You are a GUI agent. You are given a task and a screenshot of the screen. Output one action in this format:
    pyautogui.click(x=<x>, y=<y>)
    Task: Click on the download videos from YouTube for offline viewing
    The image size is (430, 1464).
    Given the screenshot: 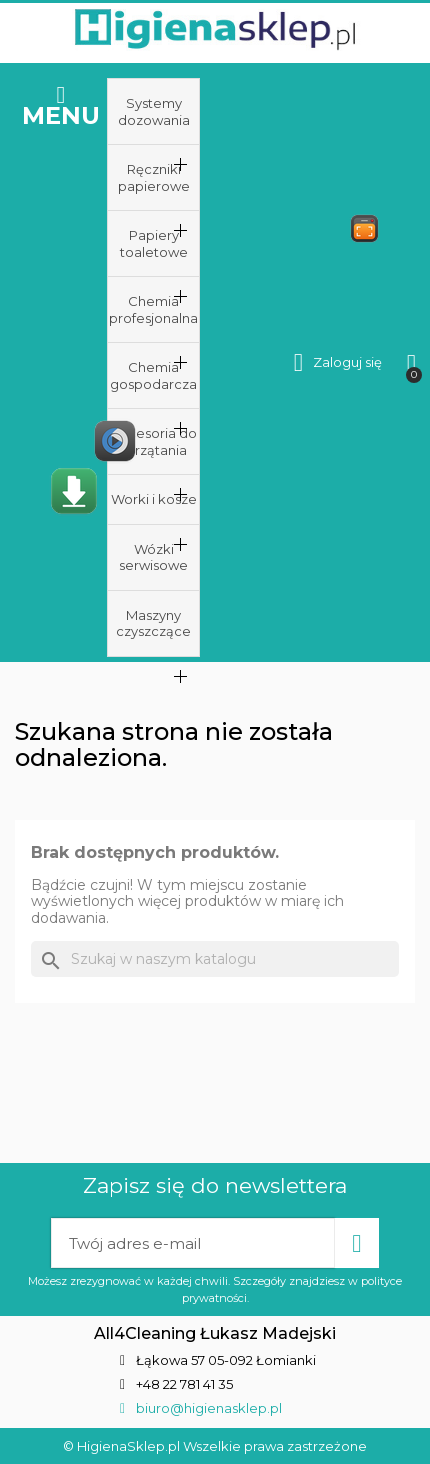 What is the action you would take?
    pyautogui.click(x=74, y=491)
    